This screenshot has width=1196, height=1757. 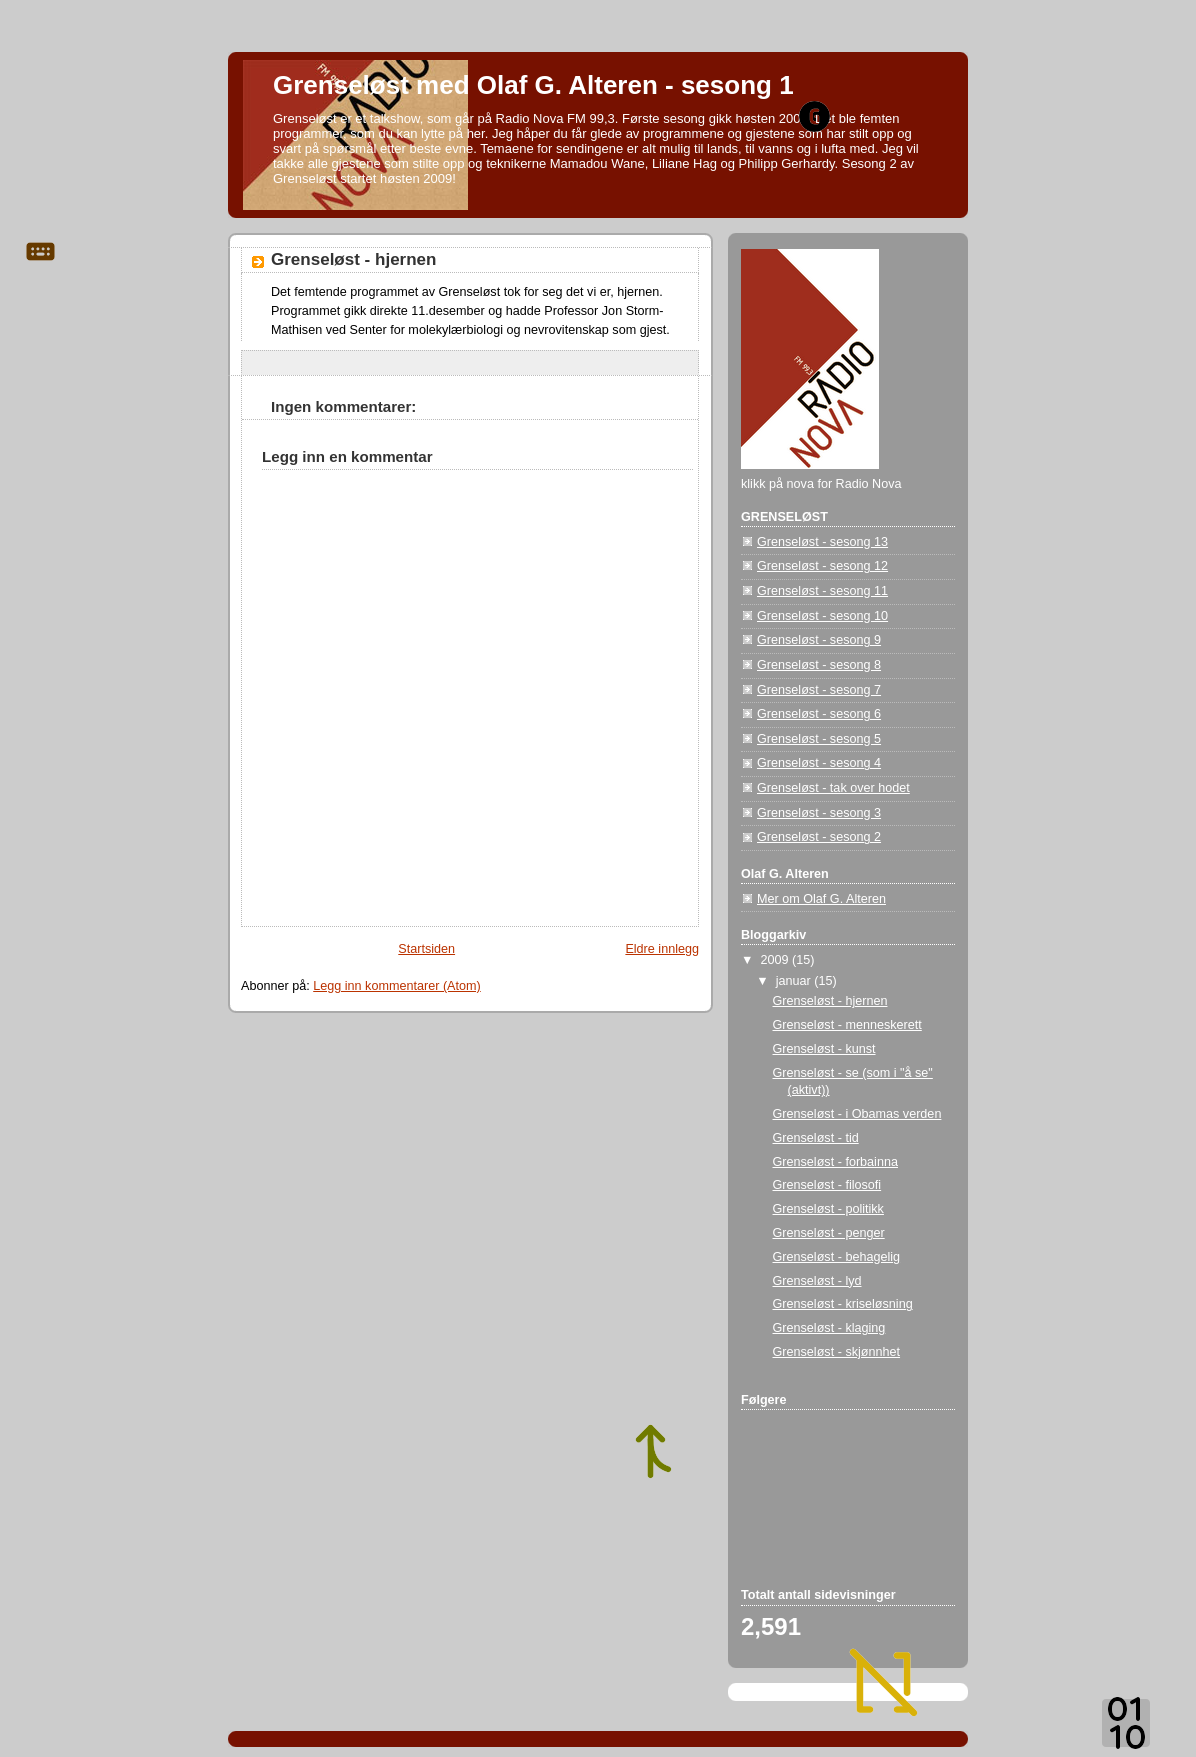 I want to click on merge lanes or paths to the right, so click(x=650, y=1451).